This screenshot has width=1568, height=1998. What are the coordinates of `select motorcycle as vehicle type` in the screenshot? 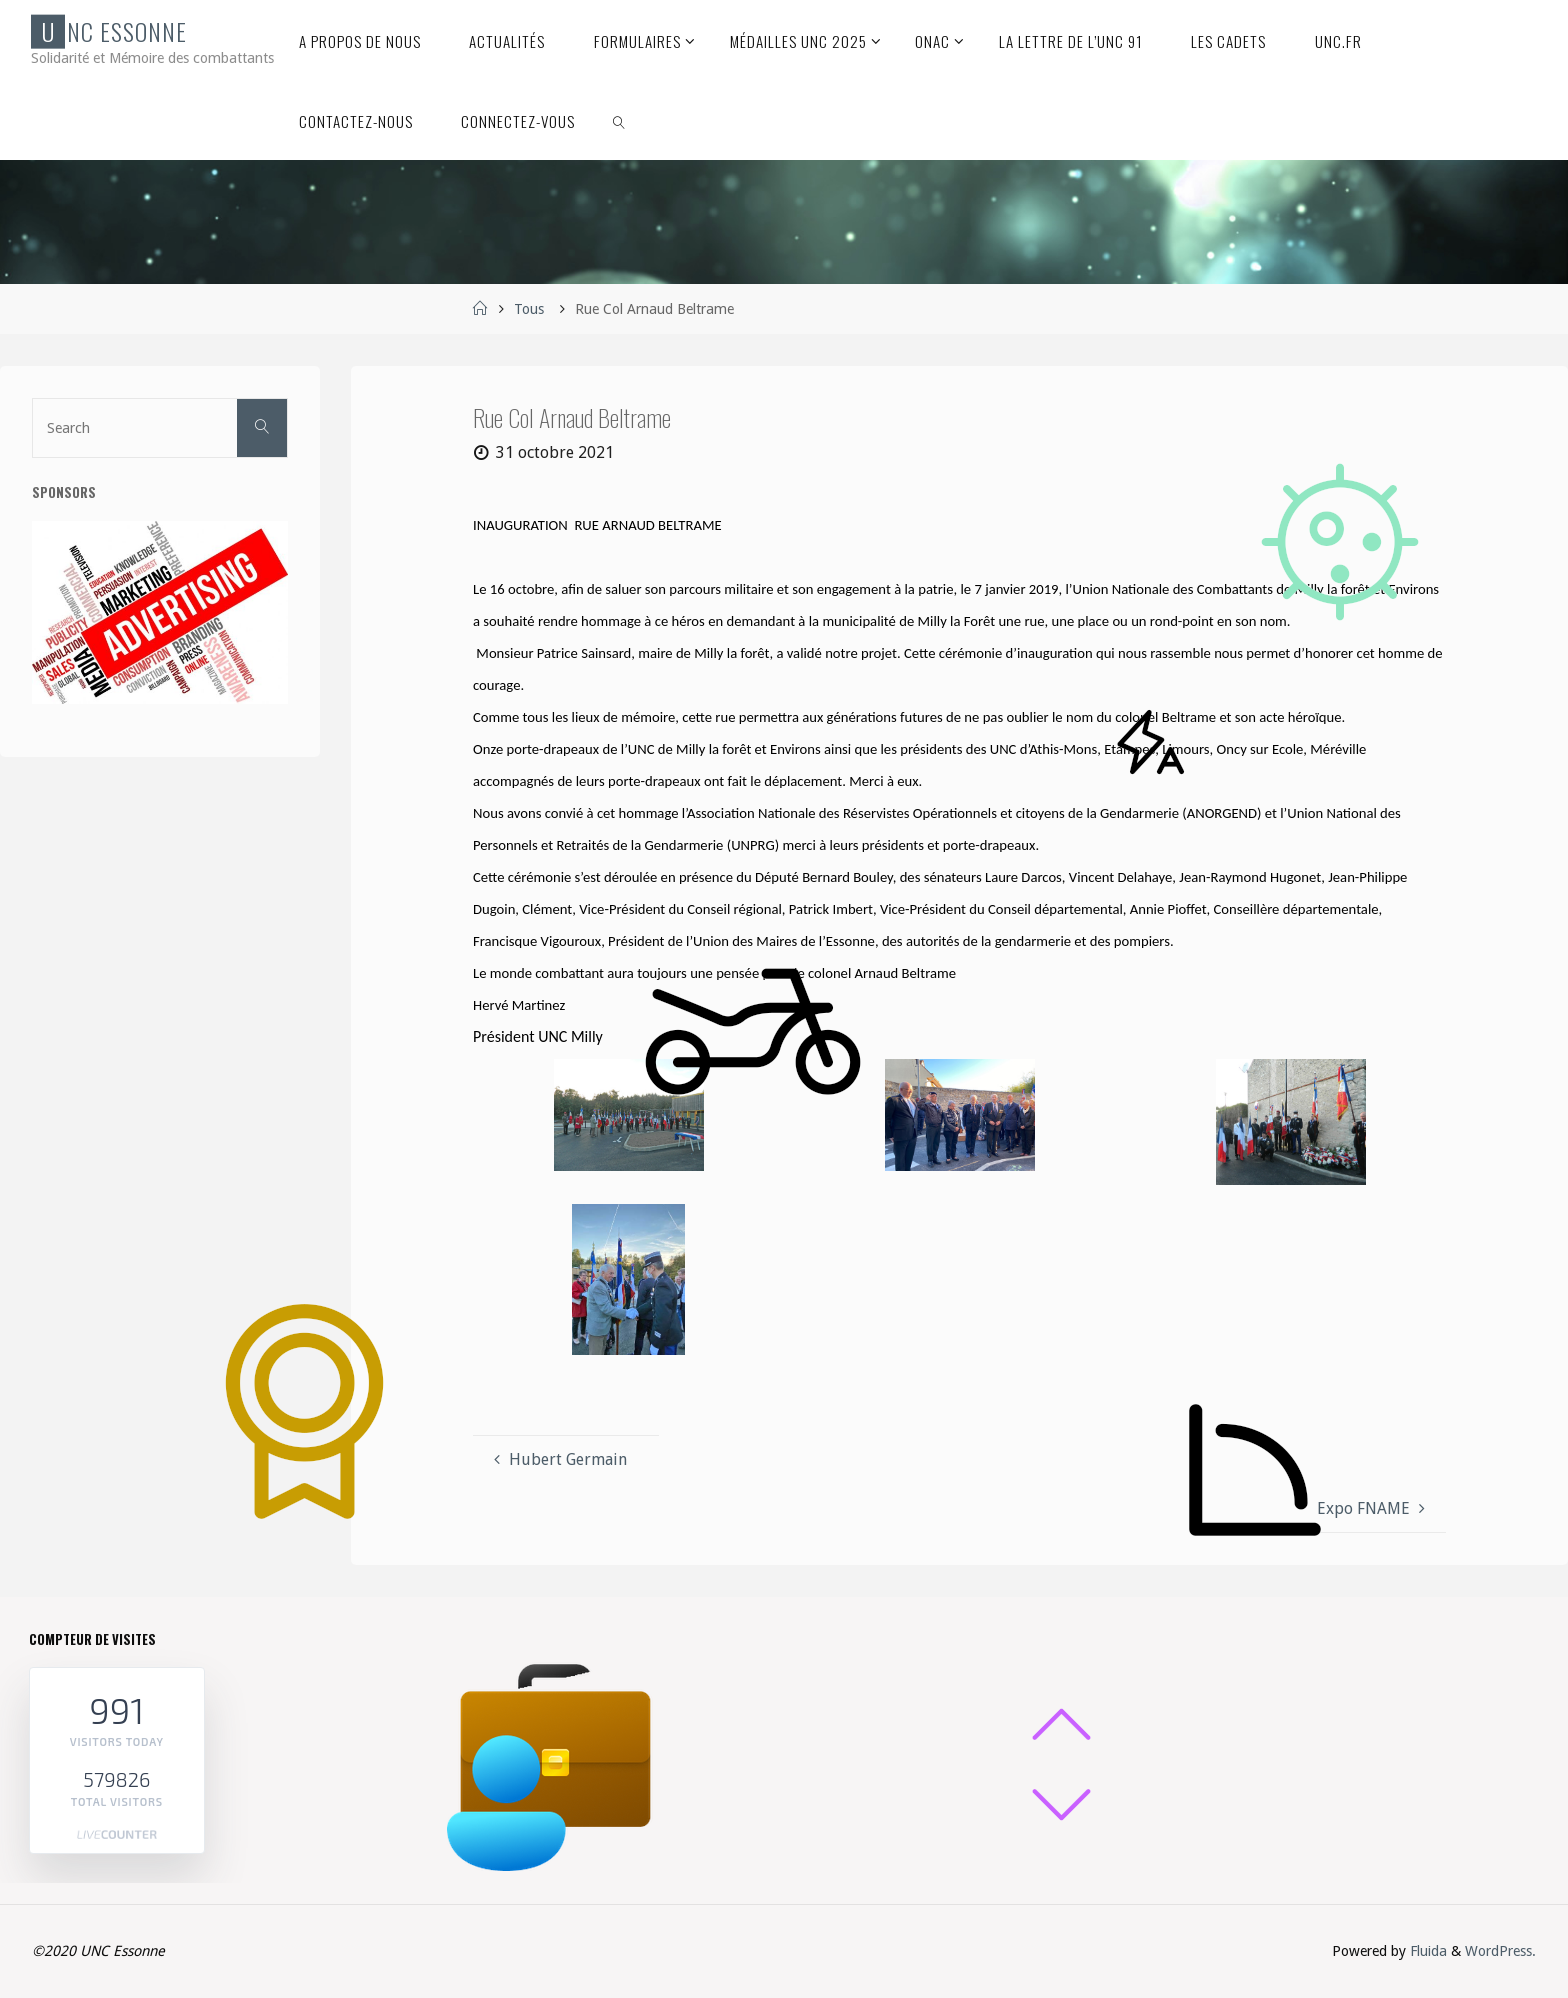 It's located at (753, 1035).